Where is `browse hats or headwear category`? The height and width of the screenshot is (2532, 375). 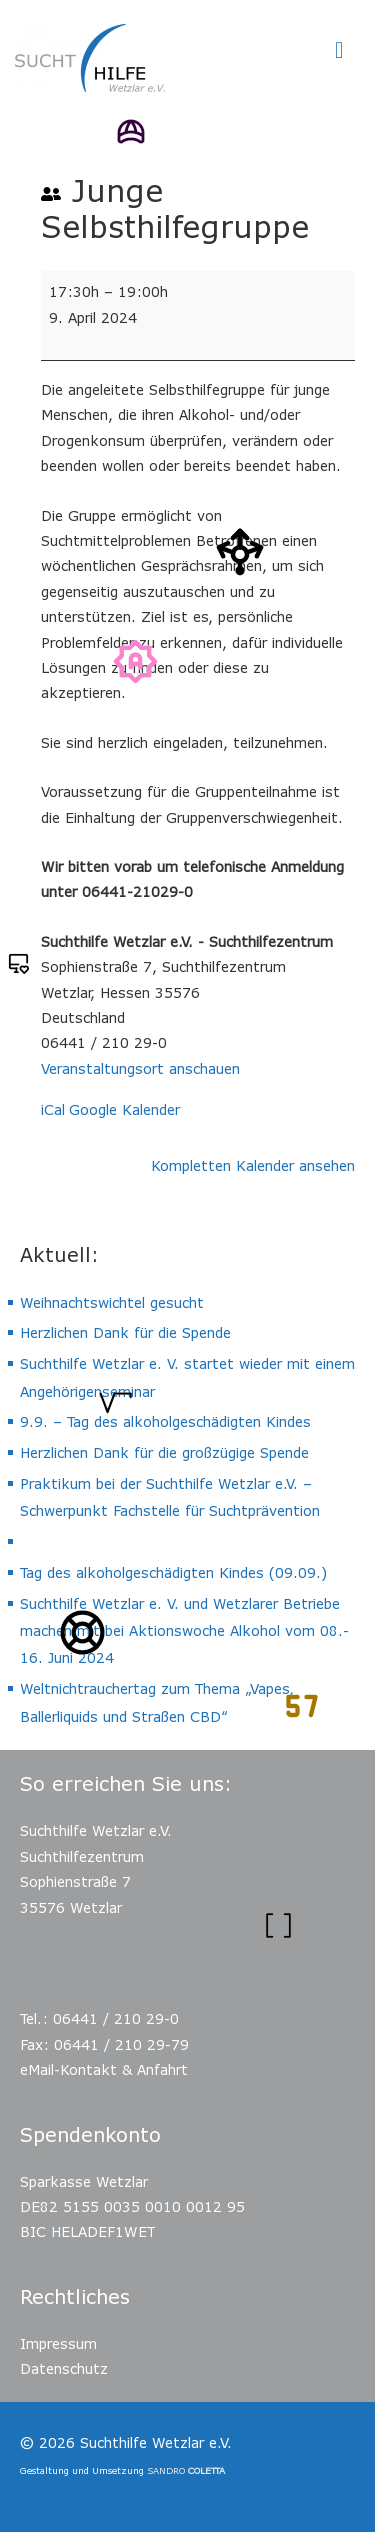 browse hats or headwear category is located at coordinates (131, 133).